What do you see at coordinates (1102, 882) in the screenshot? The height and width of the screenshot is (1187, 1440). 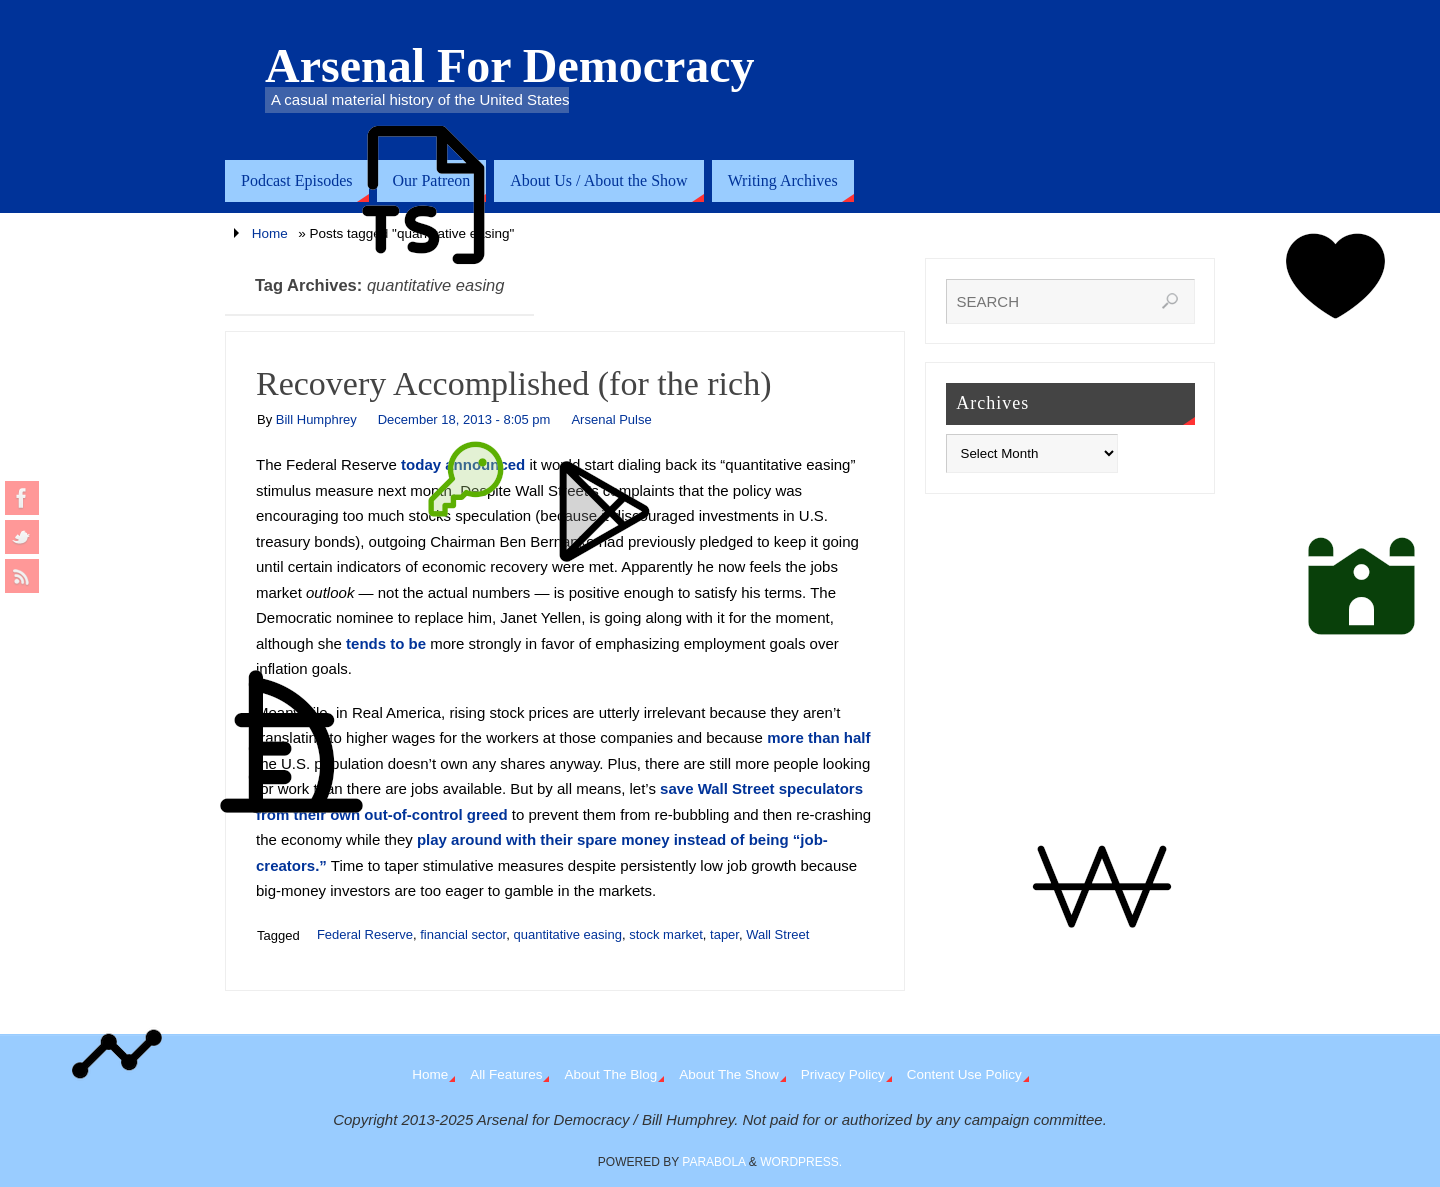 I see `indicates south korean won currency` at bounding box center [1102, 882].